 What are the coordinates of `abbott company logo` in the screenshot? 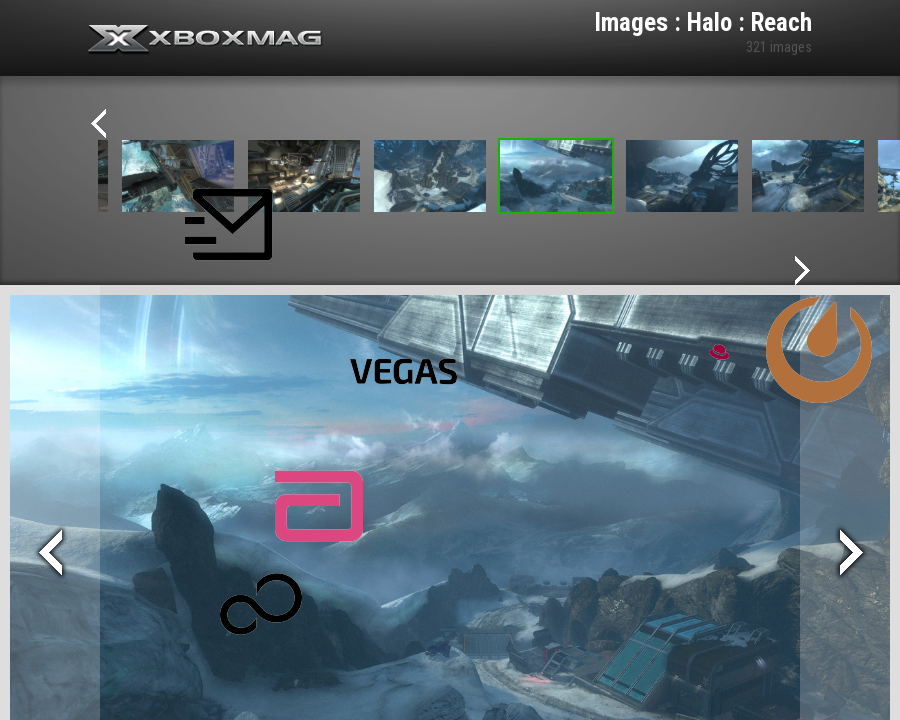 It's located at (319, 506).